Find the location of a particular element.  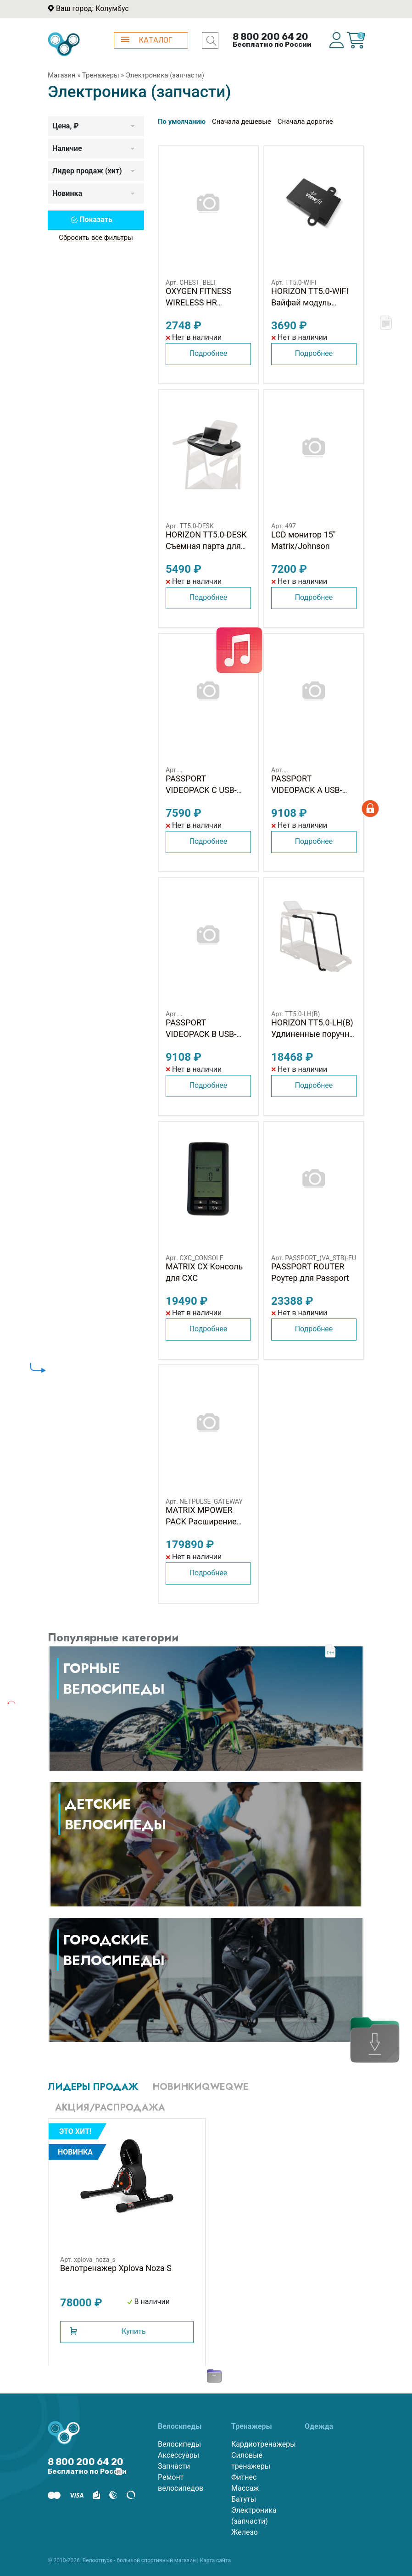

a C++ source code file is located at coordinates (330, 1651).